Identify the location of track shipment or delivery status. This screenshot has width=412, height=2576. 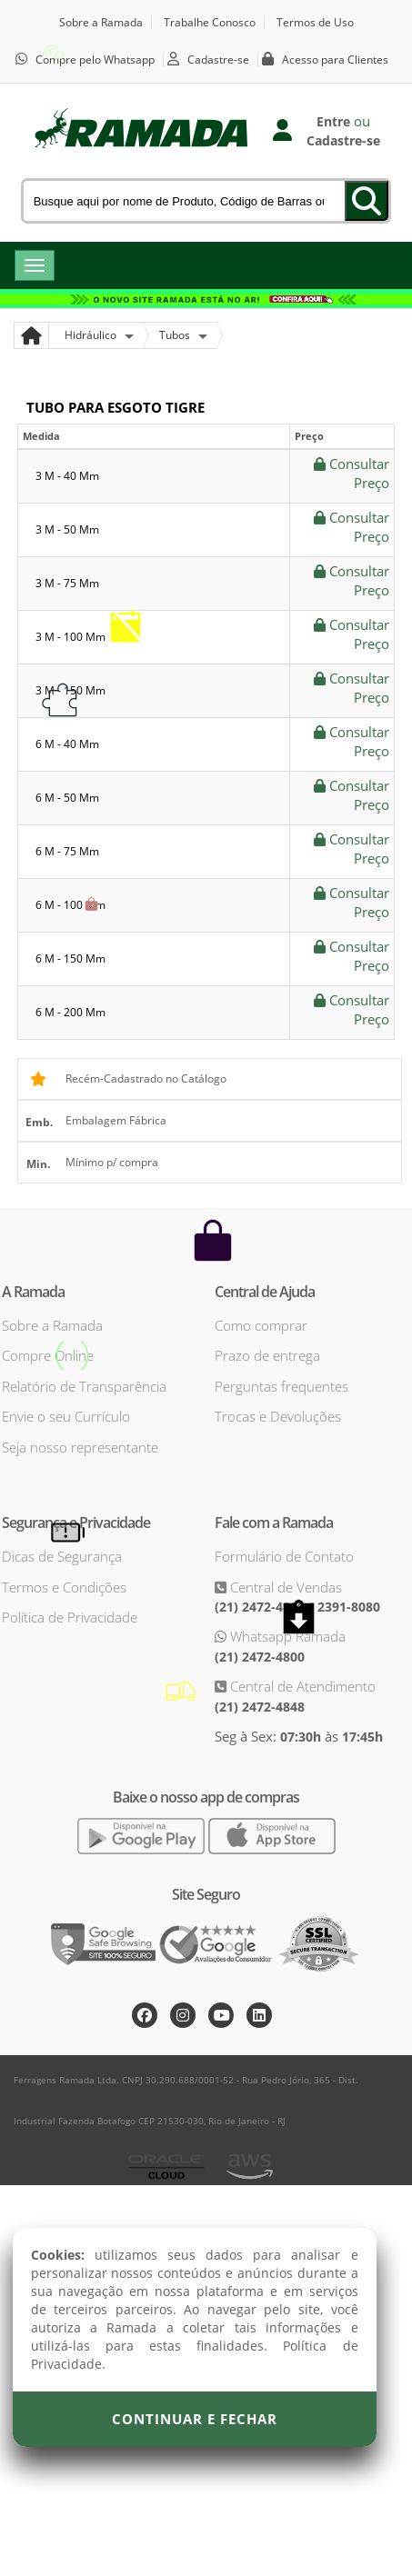
(180, 1691).